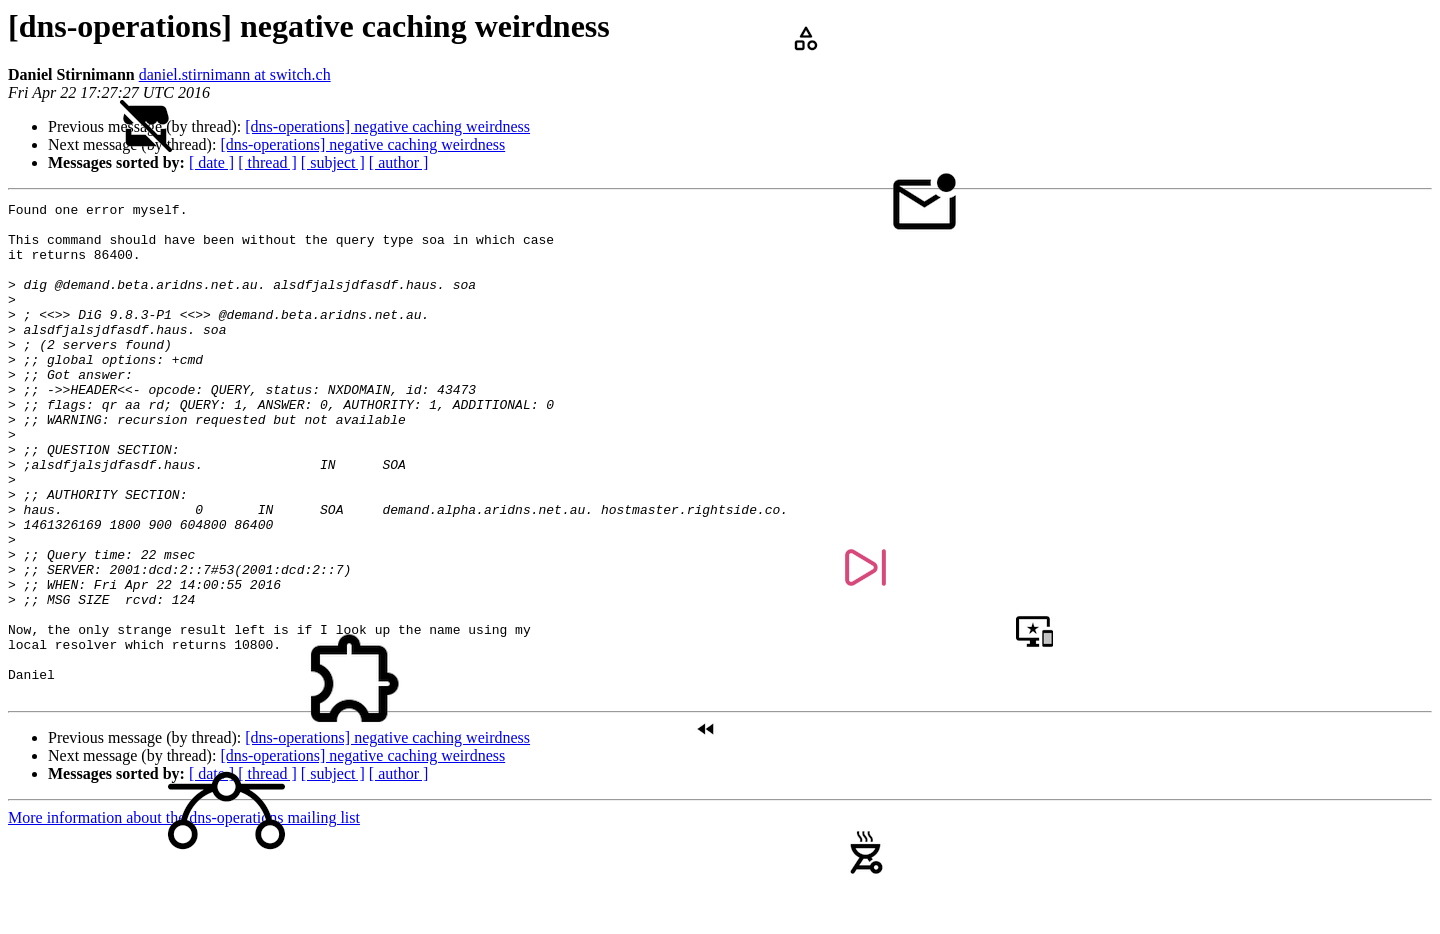 The image size is (1440, 934). I want to click on access outdoor cooking or grilling recipes, so click(865, 852).